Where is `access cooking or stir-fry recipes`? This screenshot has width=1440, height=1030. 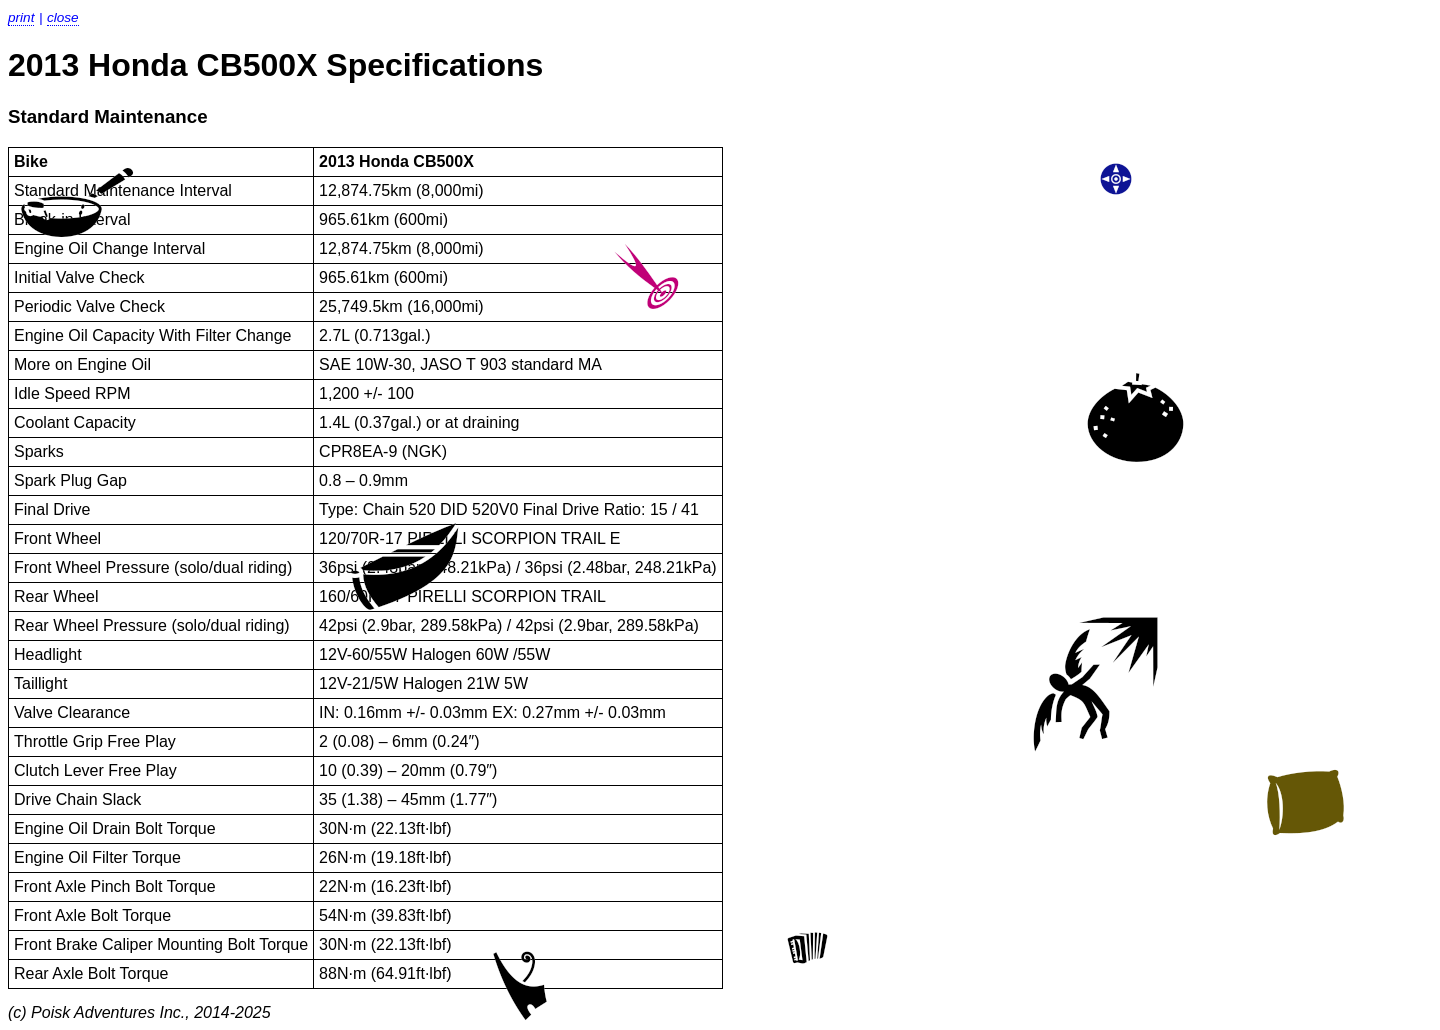
access cooking or stir-fry recipes is located at coordinates (77, 199).